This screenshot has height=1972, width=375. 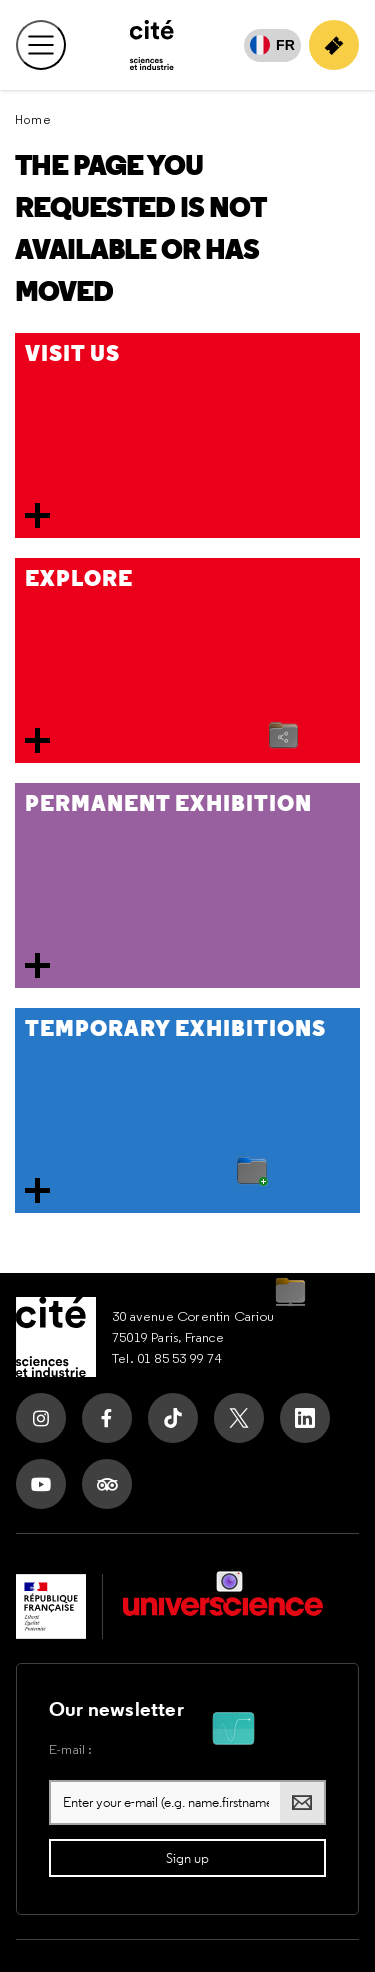 What do you see at coordinates (233, 1728) in the screenshot?
I see `open system resource usage monitor` at bounding box center [233, 1728].